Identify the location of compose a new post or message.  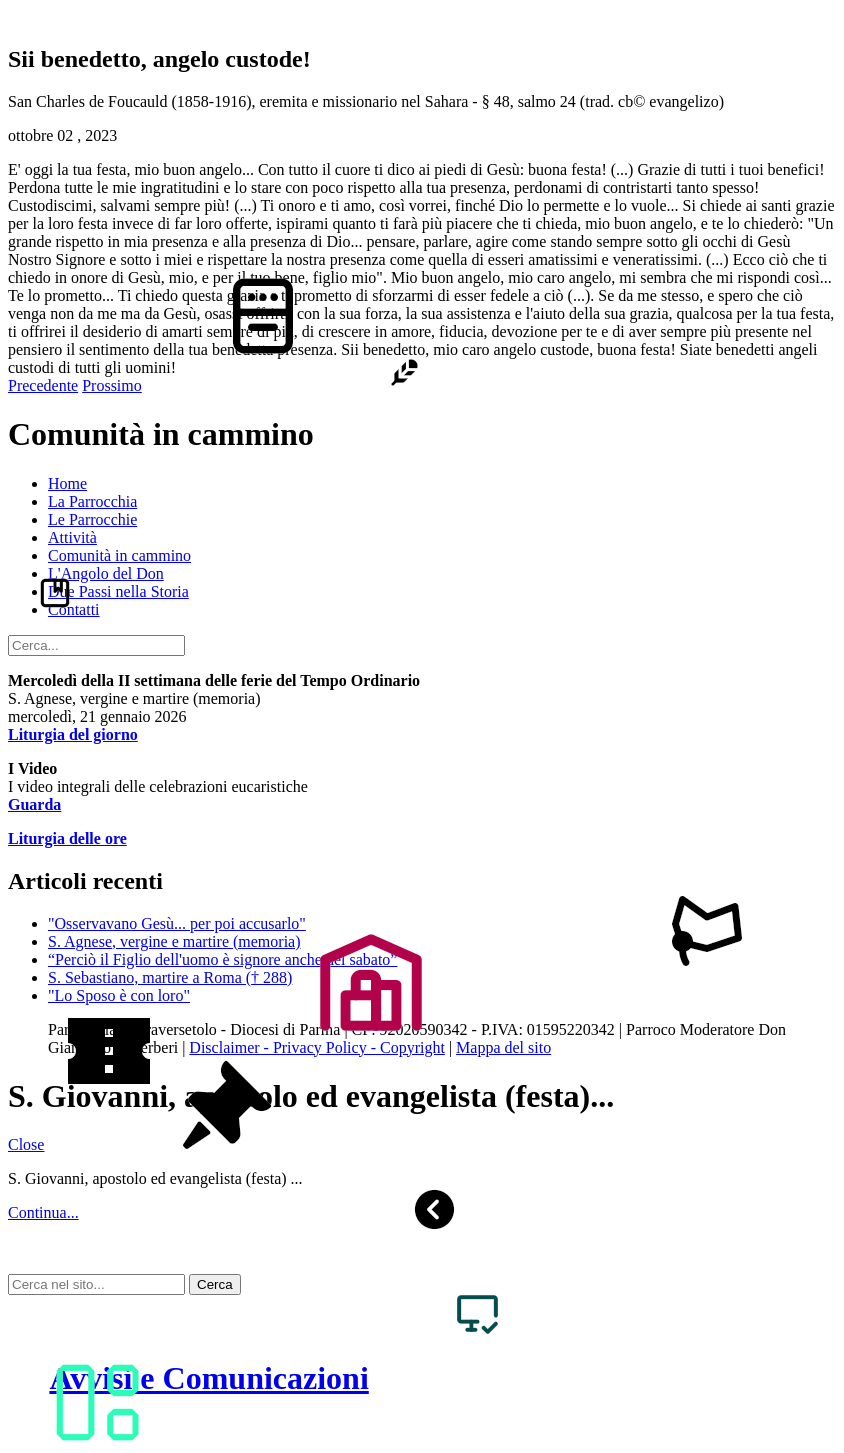
(404, 372).